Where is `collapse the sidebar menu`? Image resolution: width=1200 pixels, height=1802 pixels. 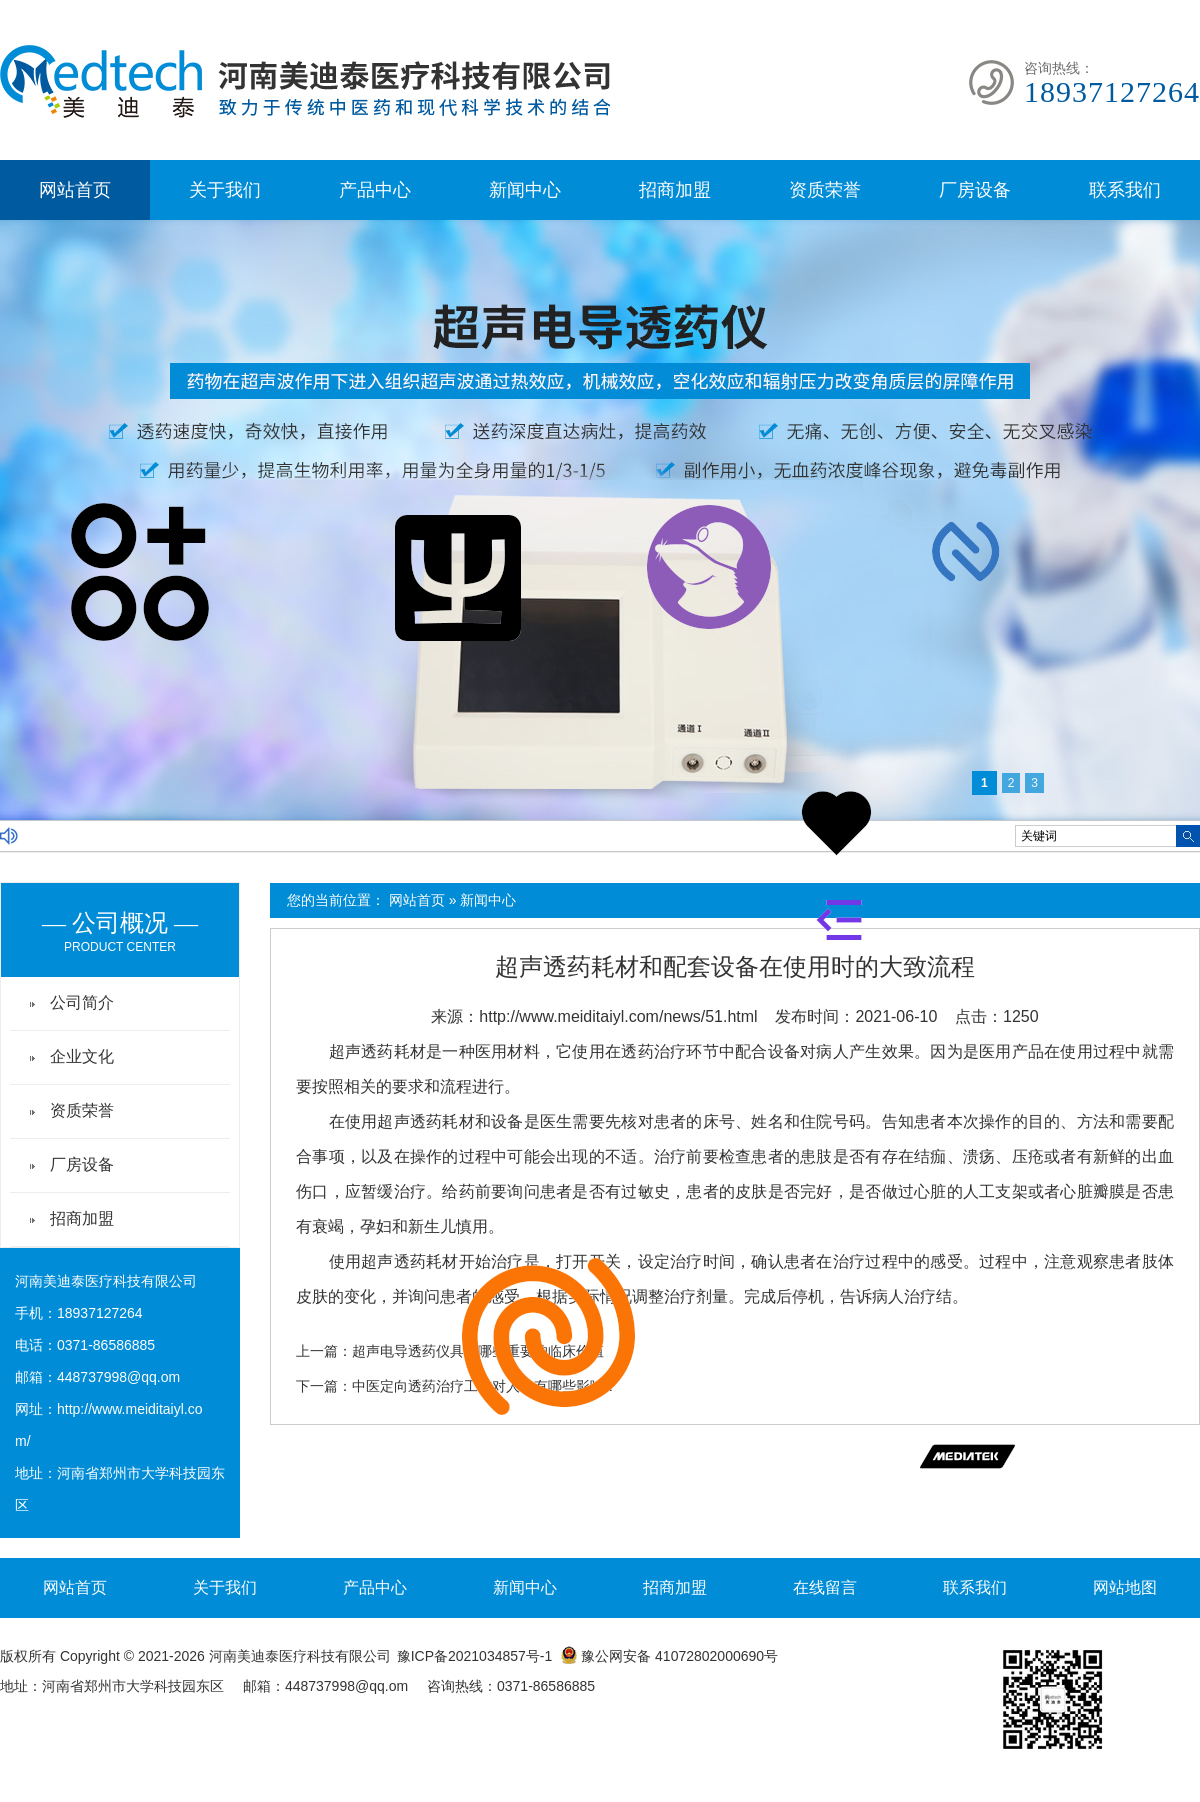
collapse the sidebar menu is located at coordinates (839, 920).